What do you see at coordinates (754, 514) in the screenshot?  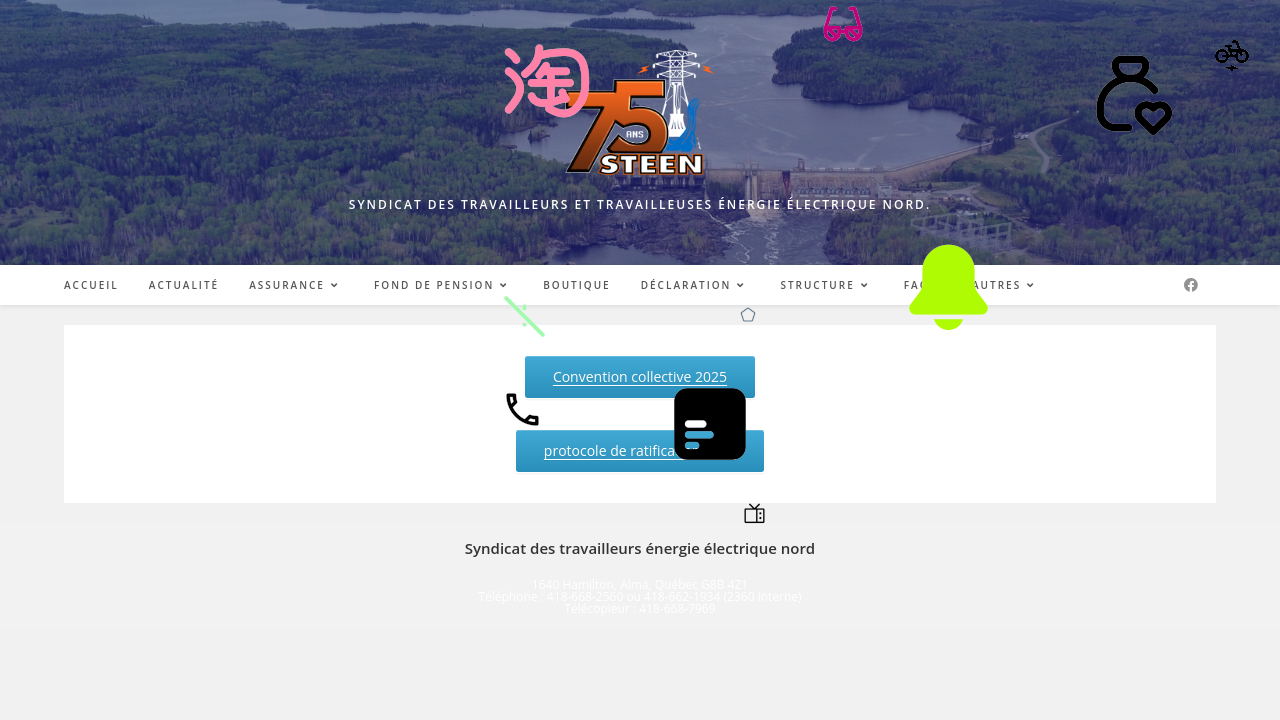 I see `access TV or video streaming content` at bounding box center [754, 514].